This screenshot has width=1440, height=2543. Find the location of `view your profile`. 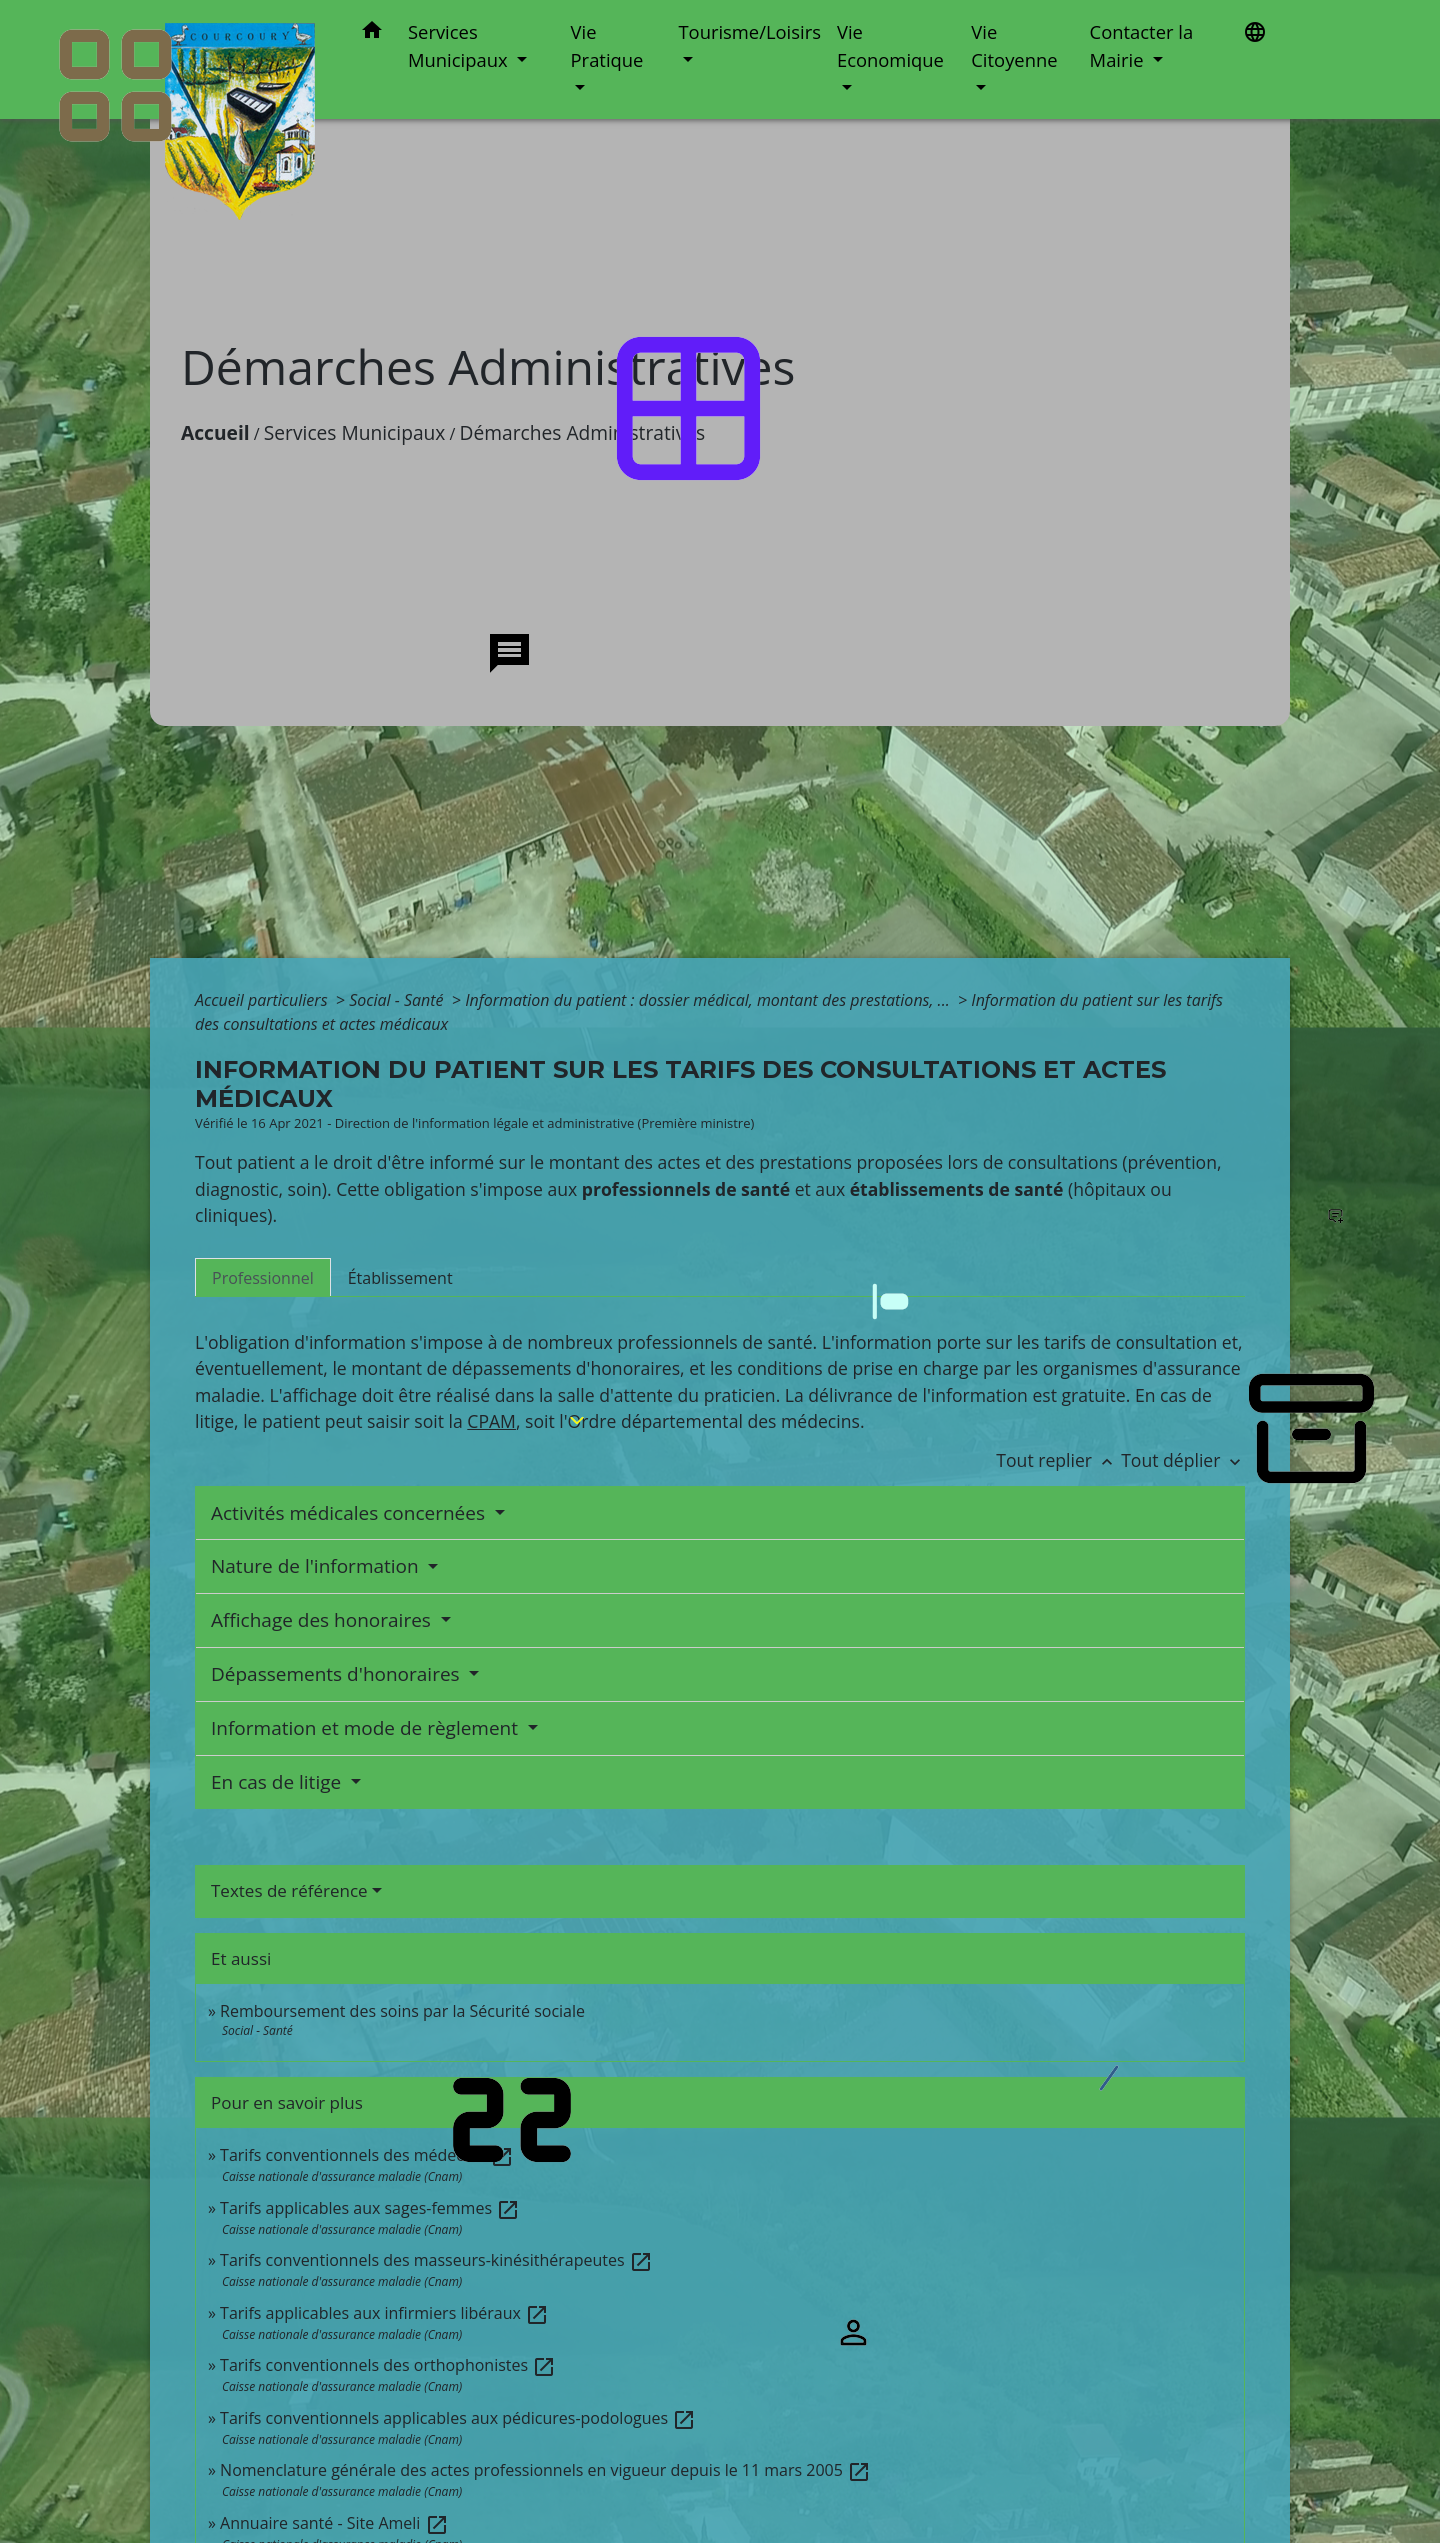

view your profile is located at coordinates (853, 2332).